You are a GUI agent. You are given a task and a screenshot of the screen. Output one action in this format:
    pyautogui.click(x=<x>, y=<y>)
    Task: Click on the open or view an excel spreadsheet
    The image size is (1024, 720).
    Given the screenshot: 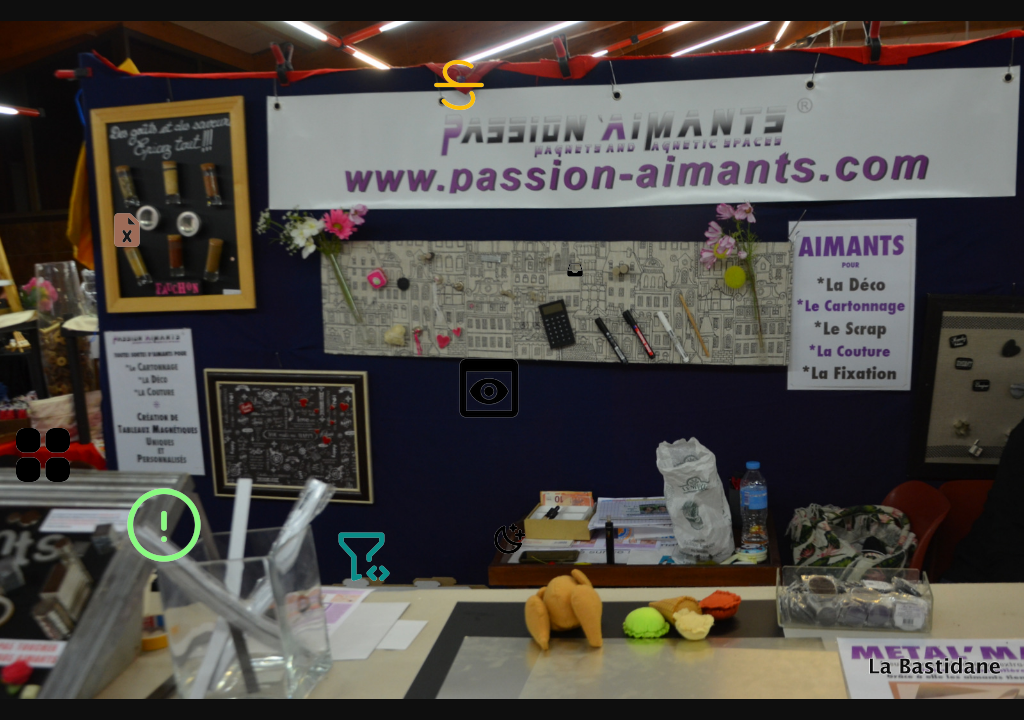 What is the action you would take?
    pyautogui.click(x=127, y=230)
    